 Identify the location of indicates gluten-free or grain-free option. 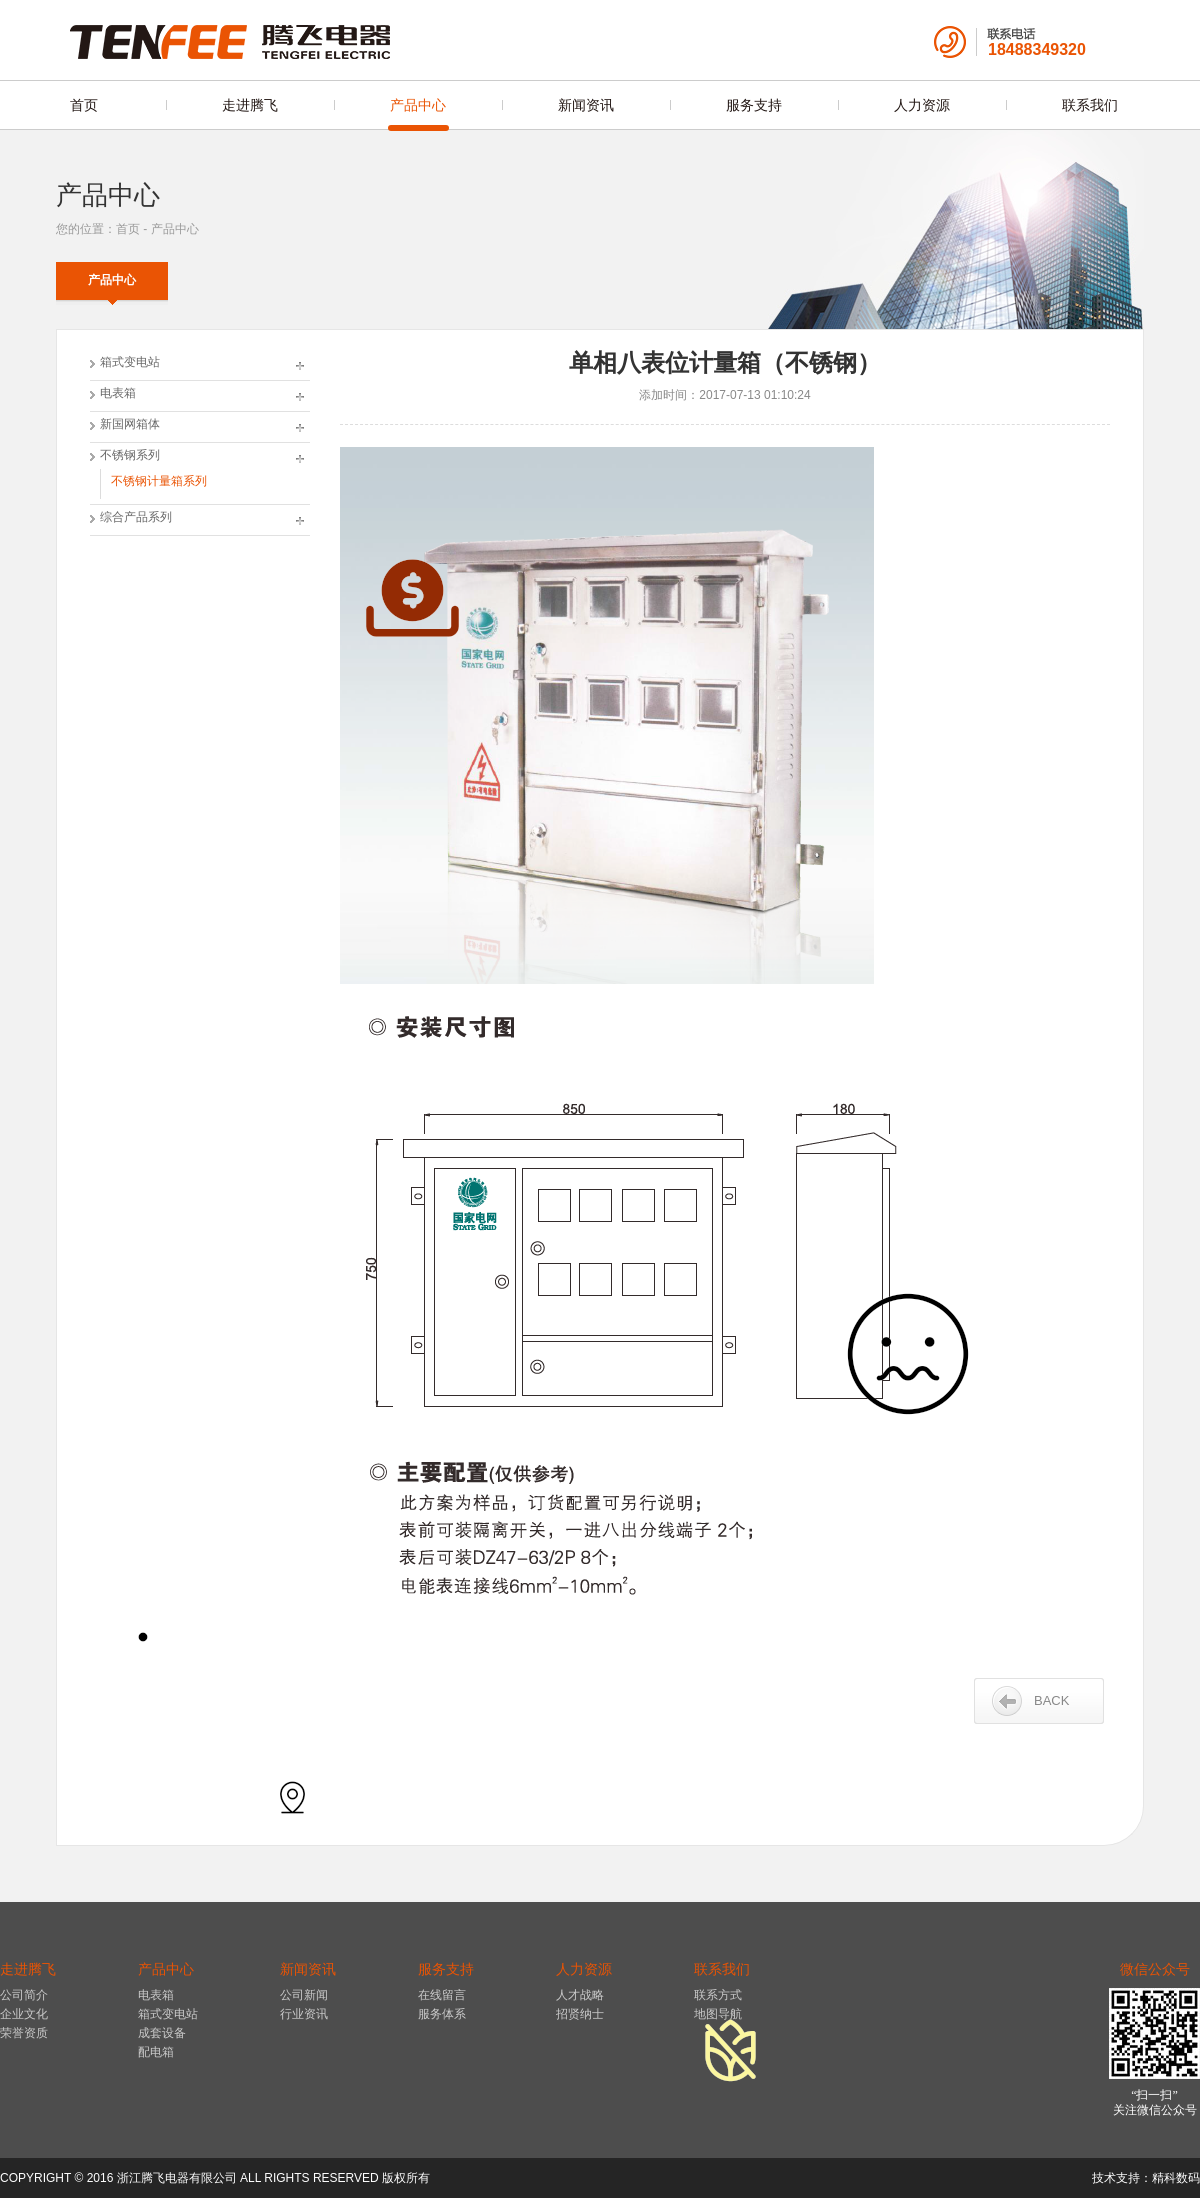
(730, 2051).